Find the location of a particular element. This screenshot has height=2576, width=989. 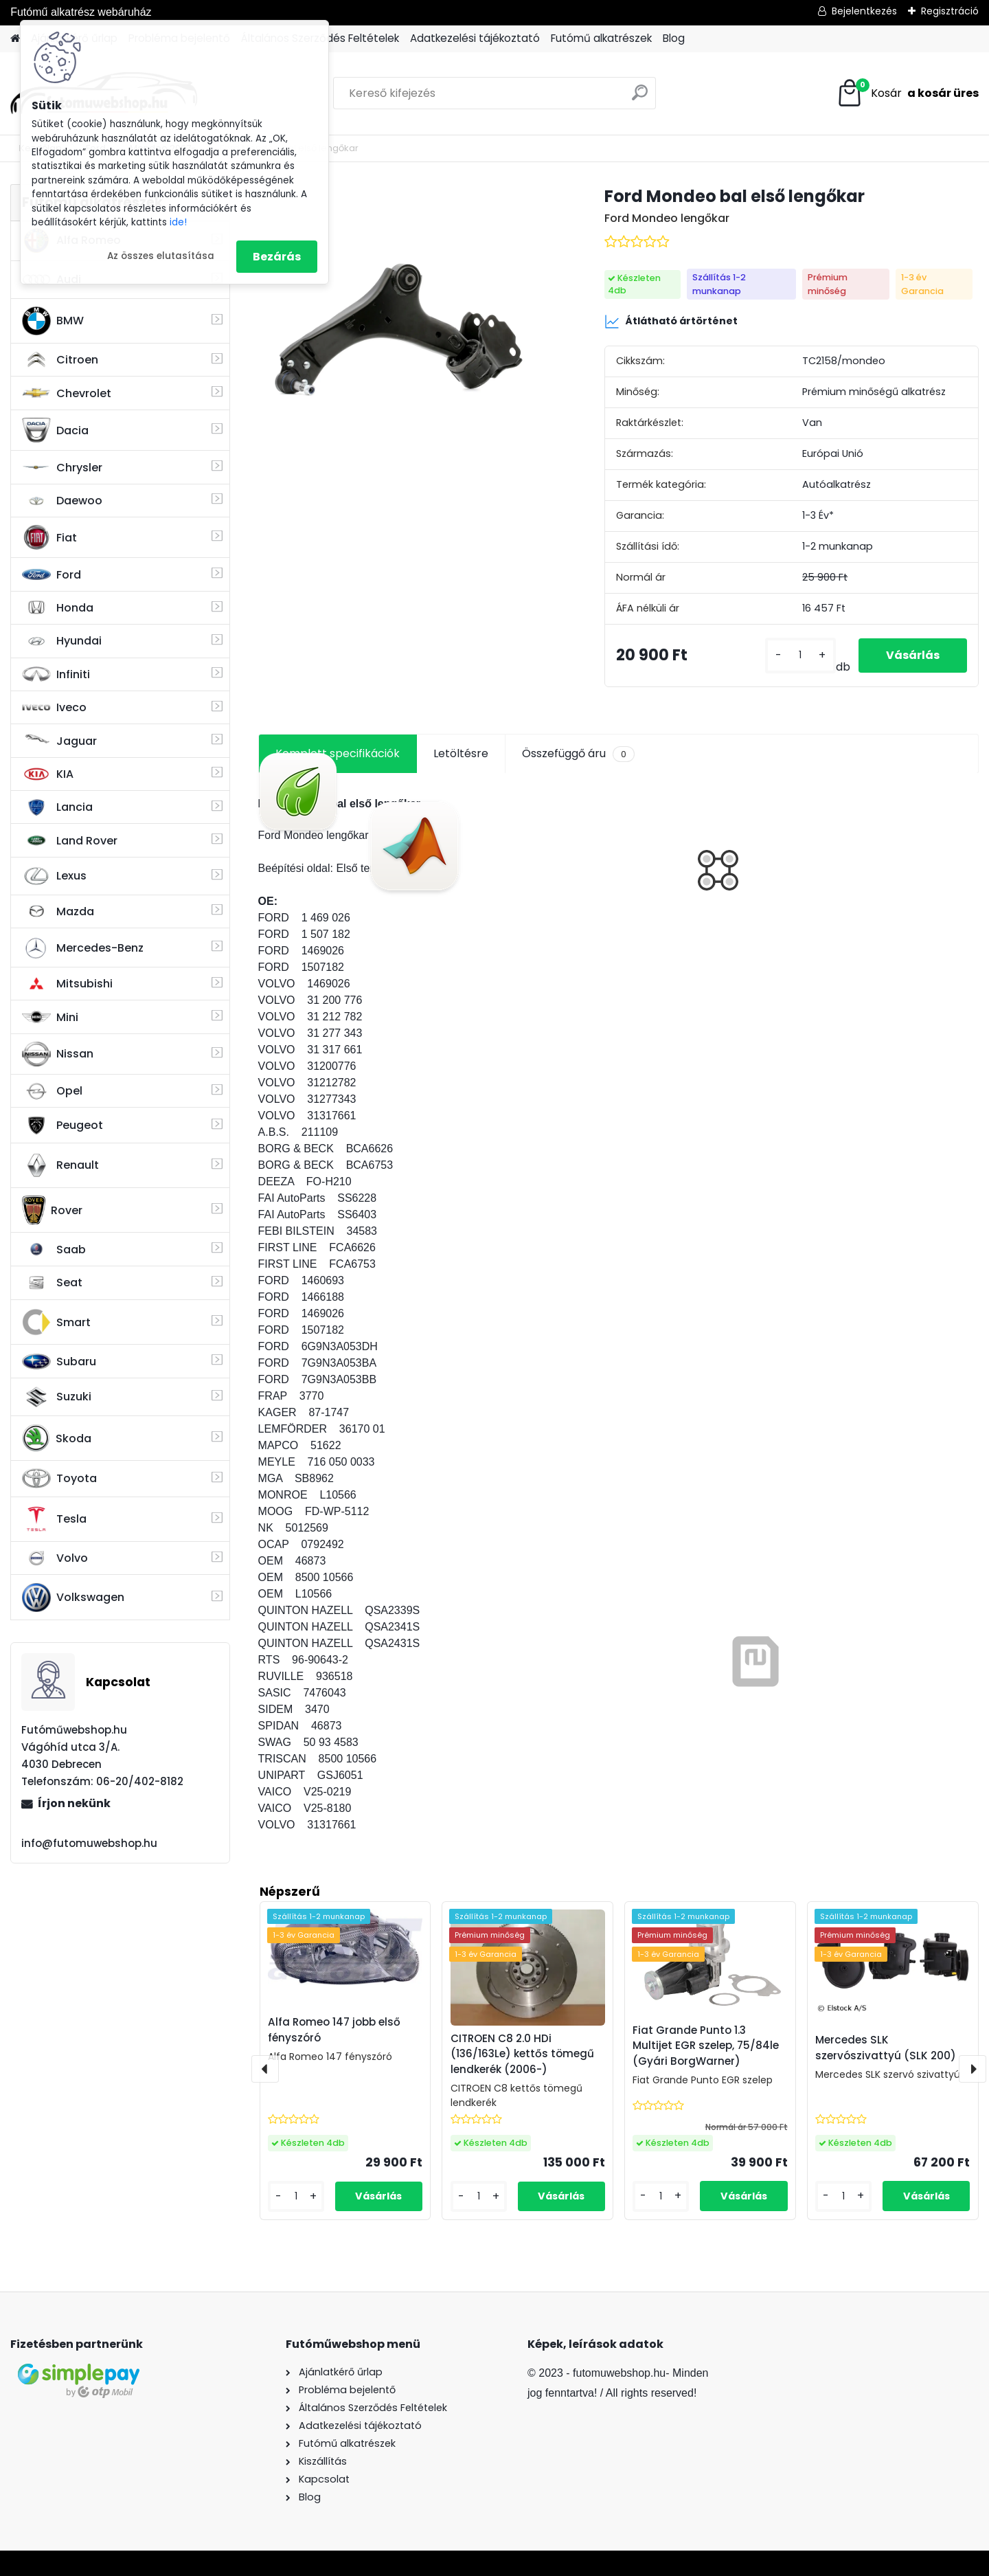

access flash media or USB storage device is located at coordinates (753, 1661).